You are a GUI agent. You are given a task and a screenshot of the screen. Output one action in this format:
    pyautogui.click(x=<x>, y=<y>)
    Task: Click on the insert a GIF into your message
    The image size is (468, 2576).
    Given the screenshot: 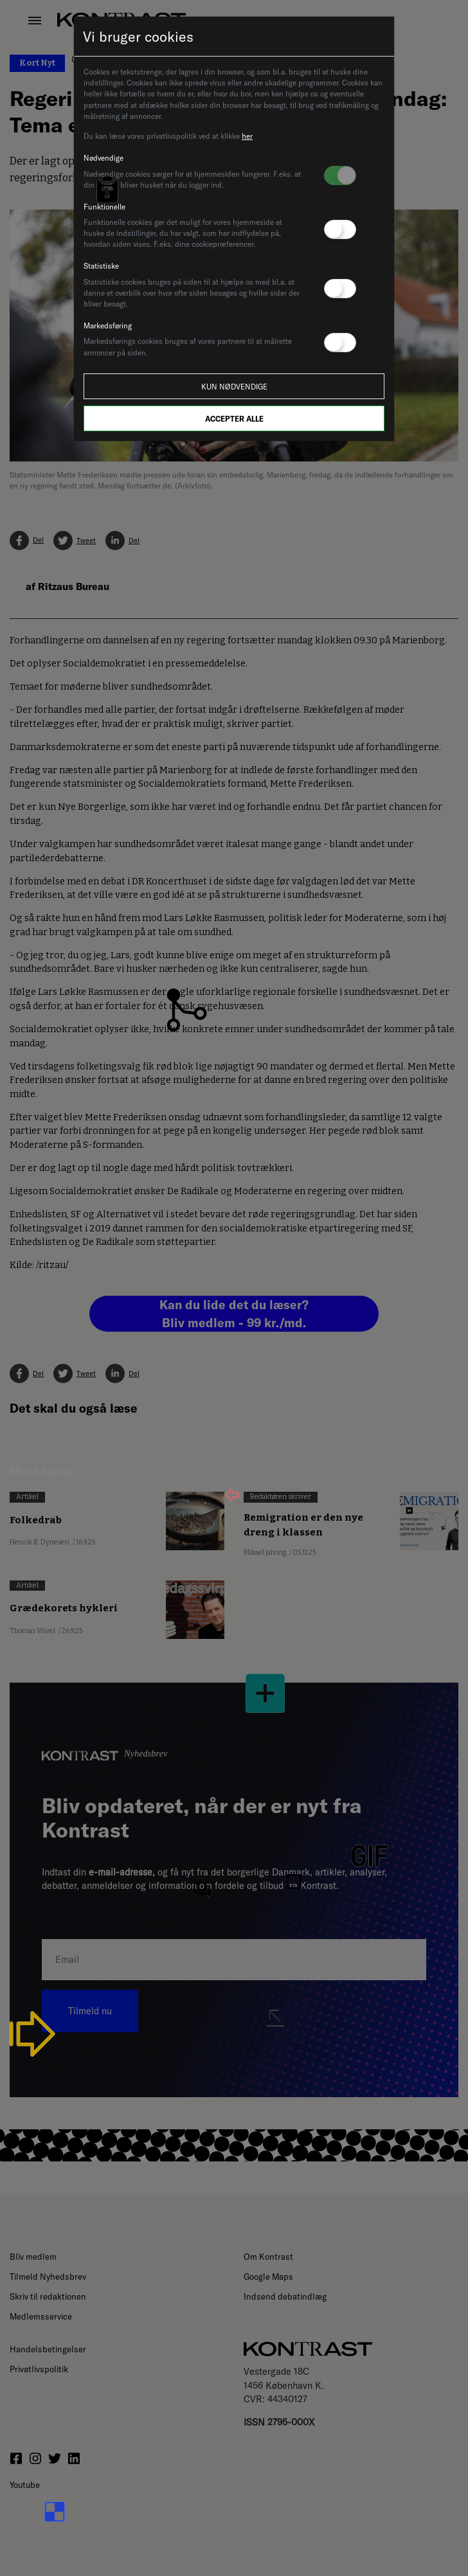 What is the action you would take?
    pyautogui.click(x=369, y=1856)
    